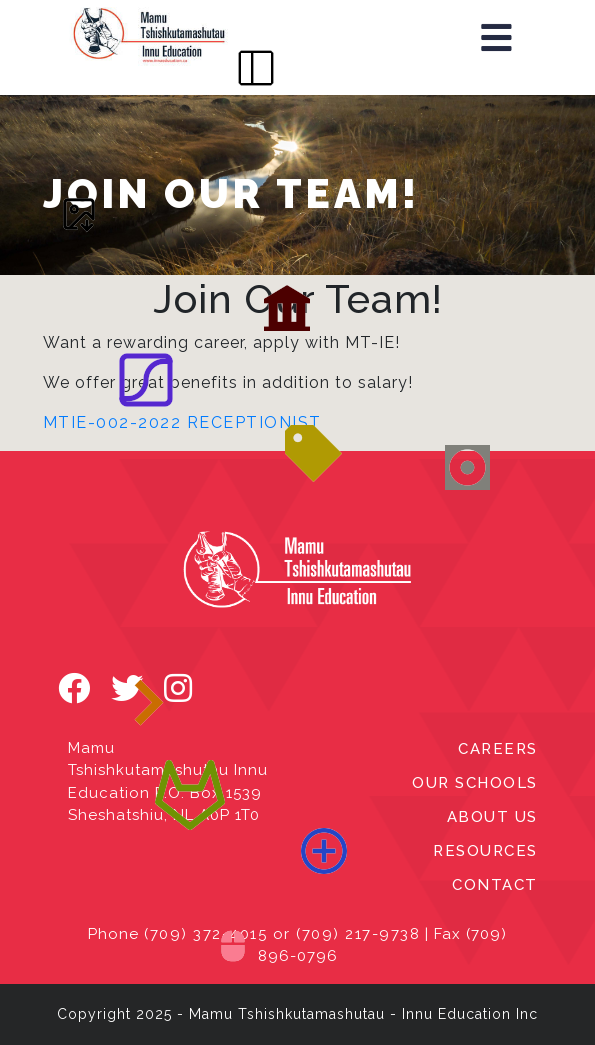 The image size is (595, 1045). I want to click on add a tag or label to an item, so click(313, 453).